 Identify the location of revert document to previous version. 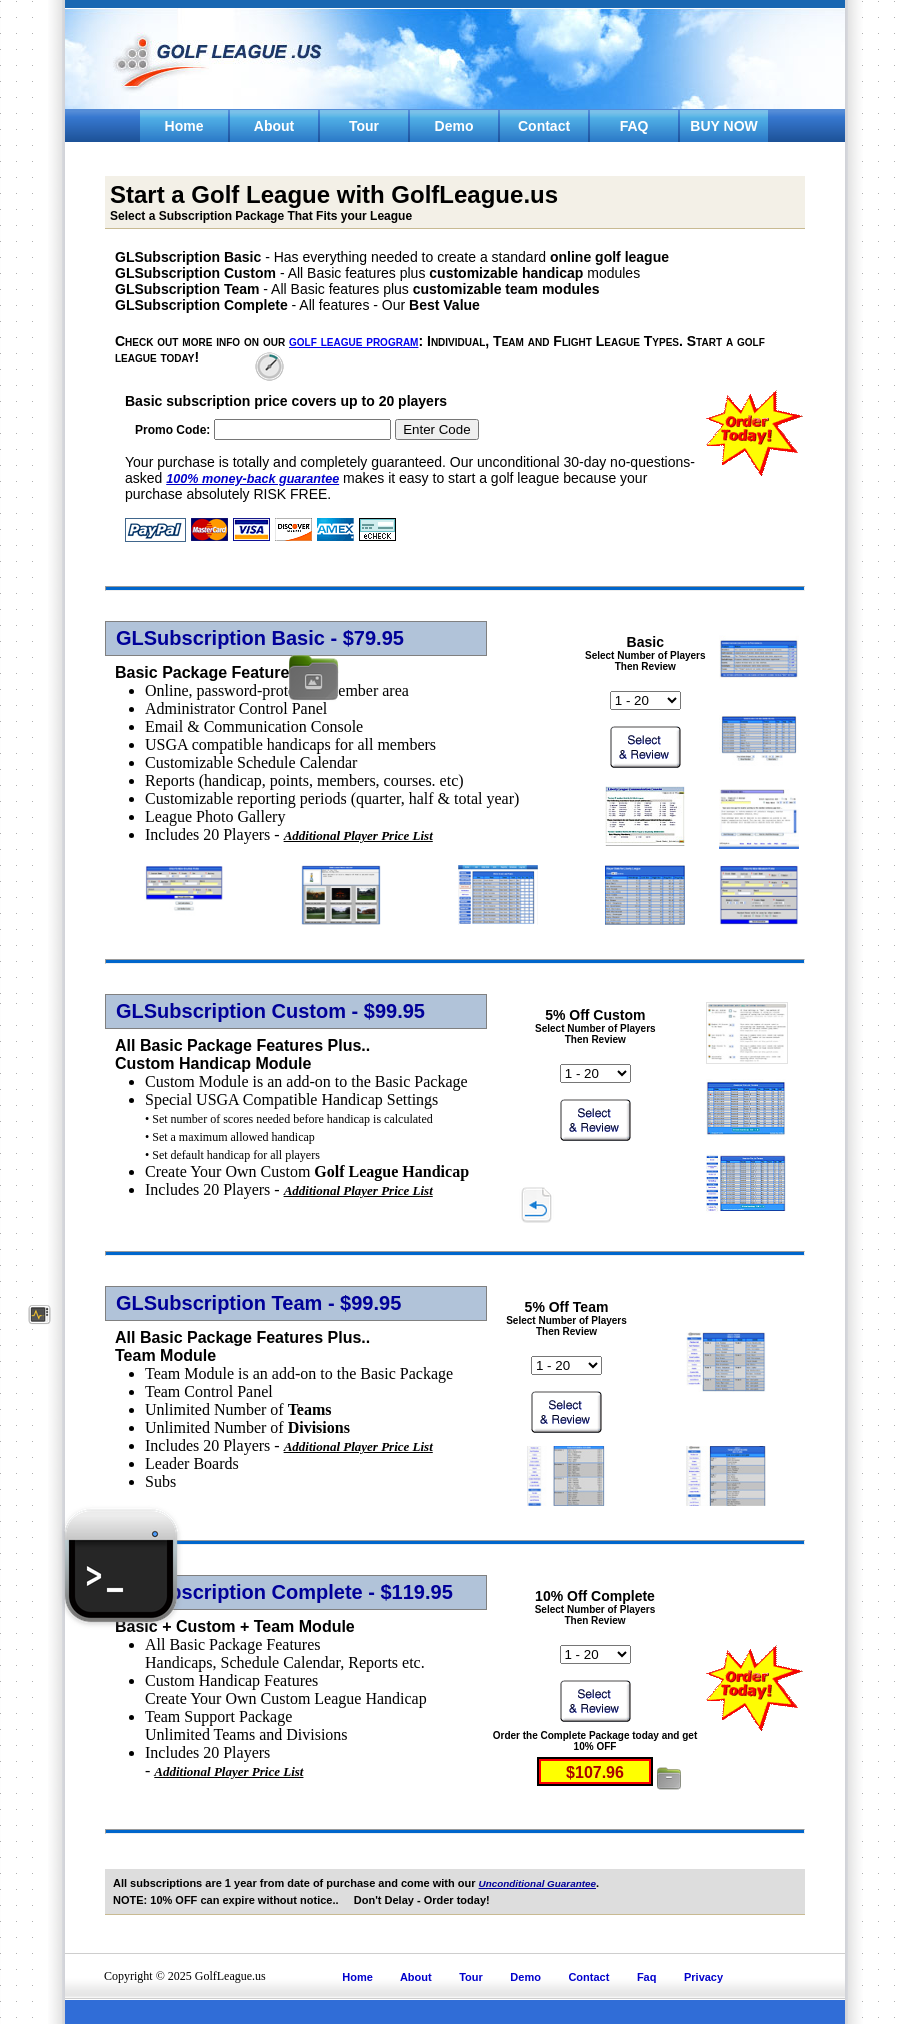
(536, 1204).